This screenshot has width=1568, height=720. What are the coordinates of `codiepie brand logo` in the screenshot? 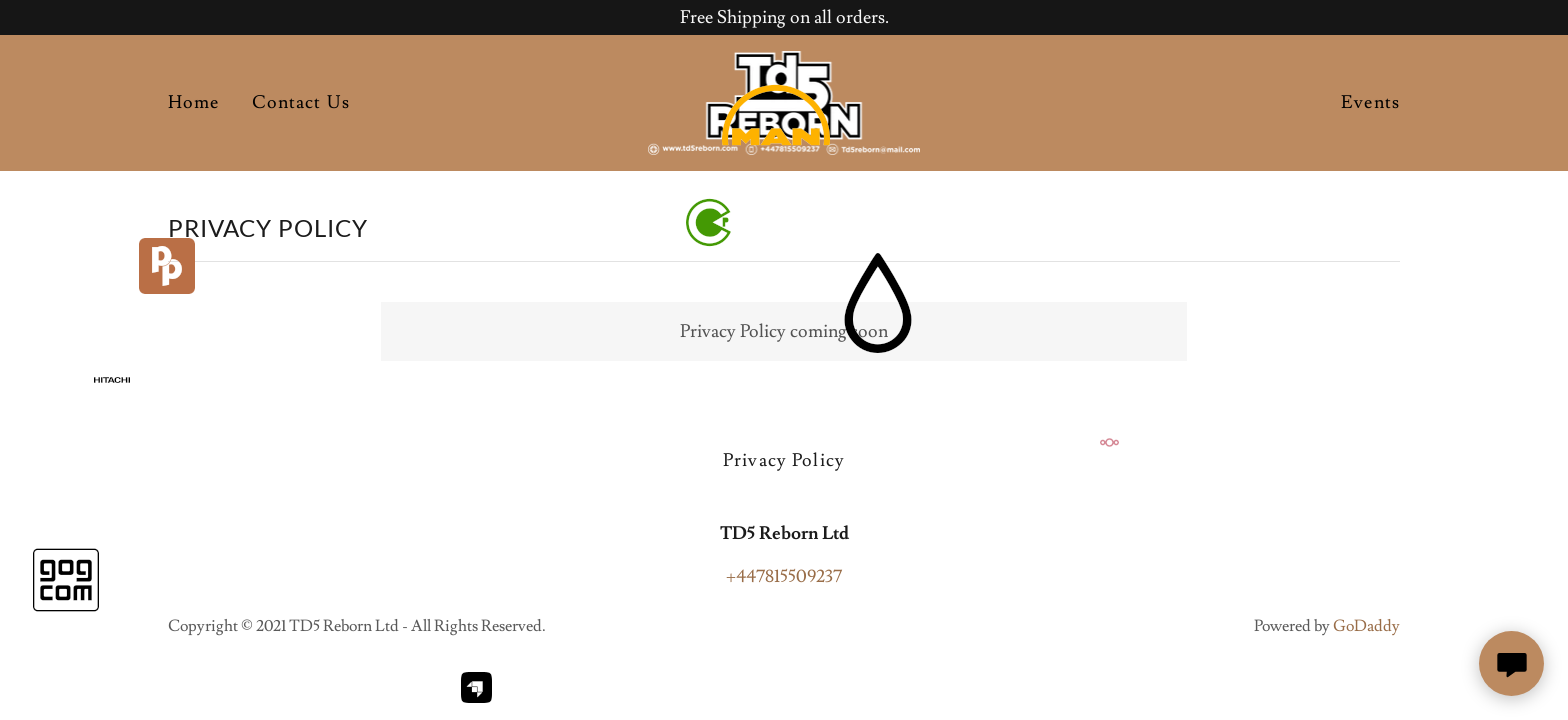 It's located at (708, 222).